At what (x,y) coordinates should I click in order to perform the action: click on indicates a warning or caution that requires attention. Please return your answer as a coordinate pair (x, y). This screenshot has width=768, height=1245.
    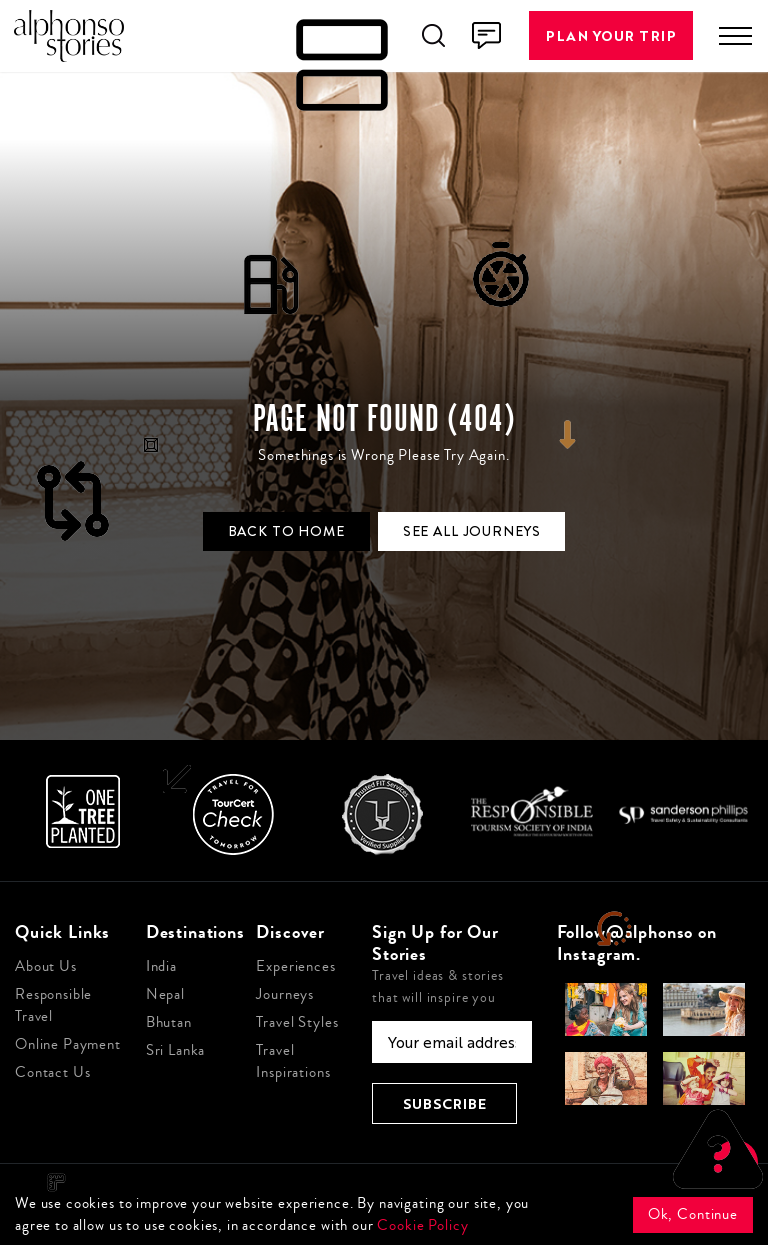
    Looking at the image, I should click on (718, 1152).